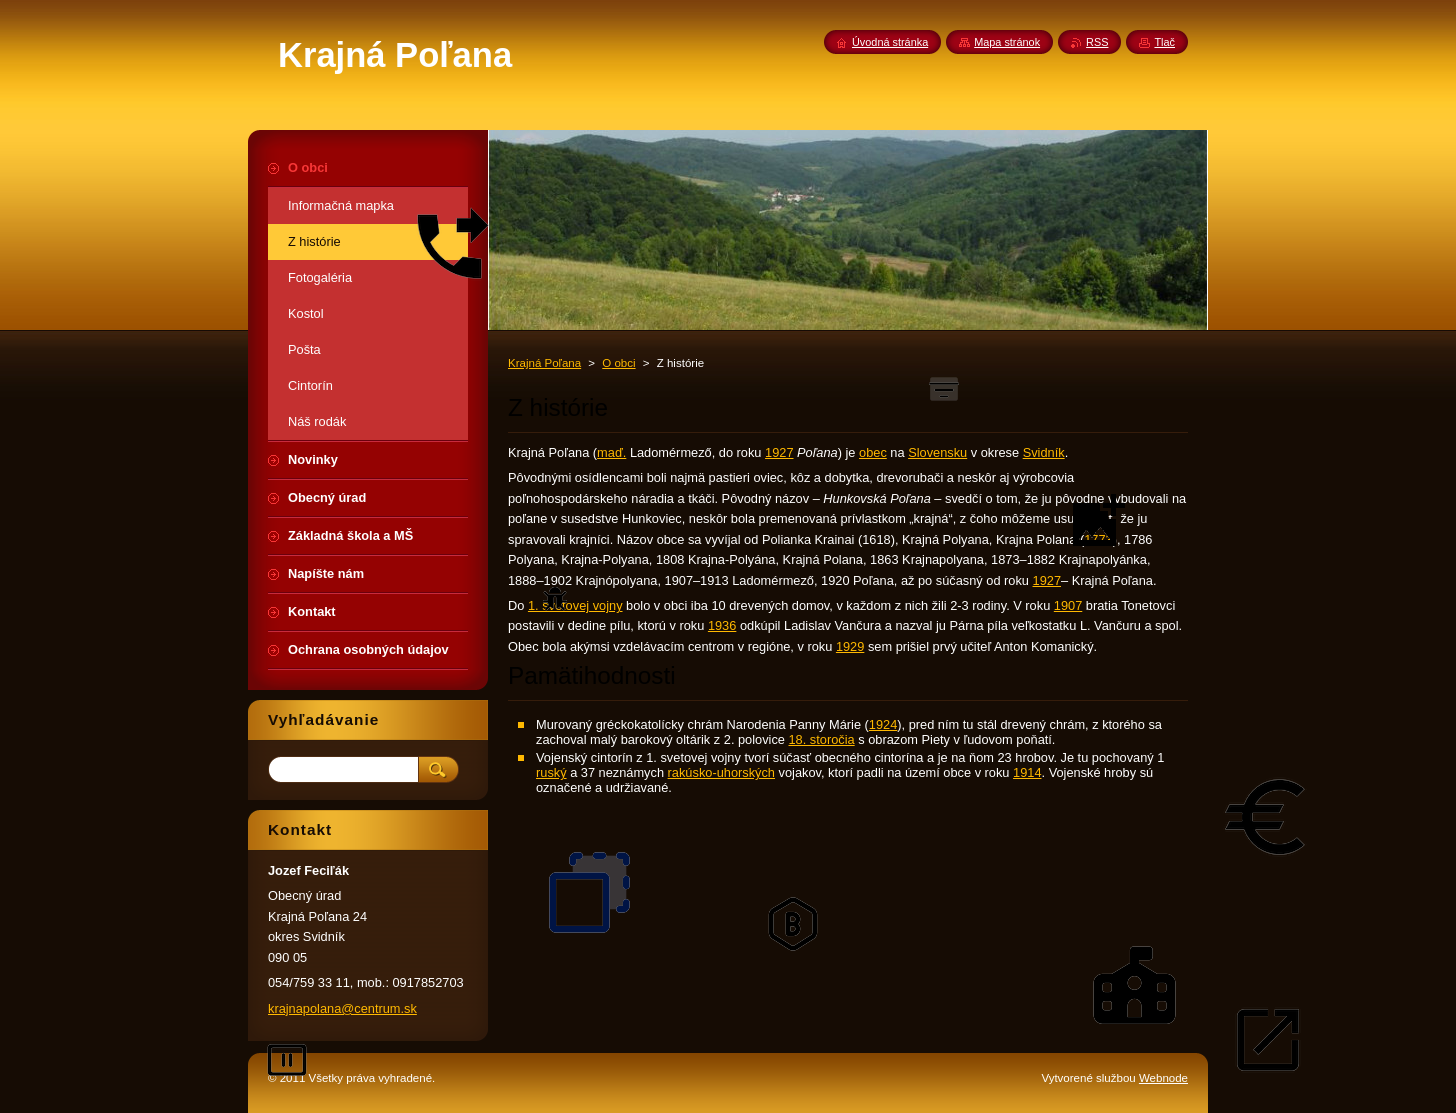  I want to click on indicates a forwarded call, so click(449, 246).